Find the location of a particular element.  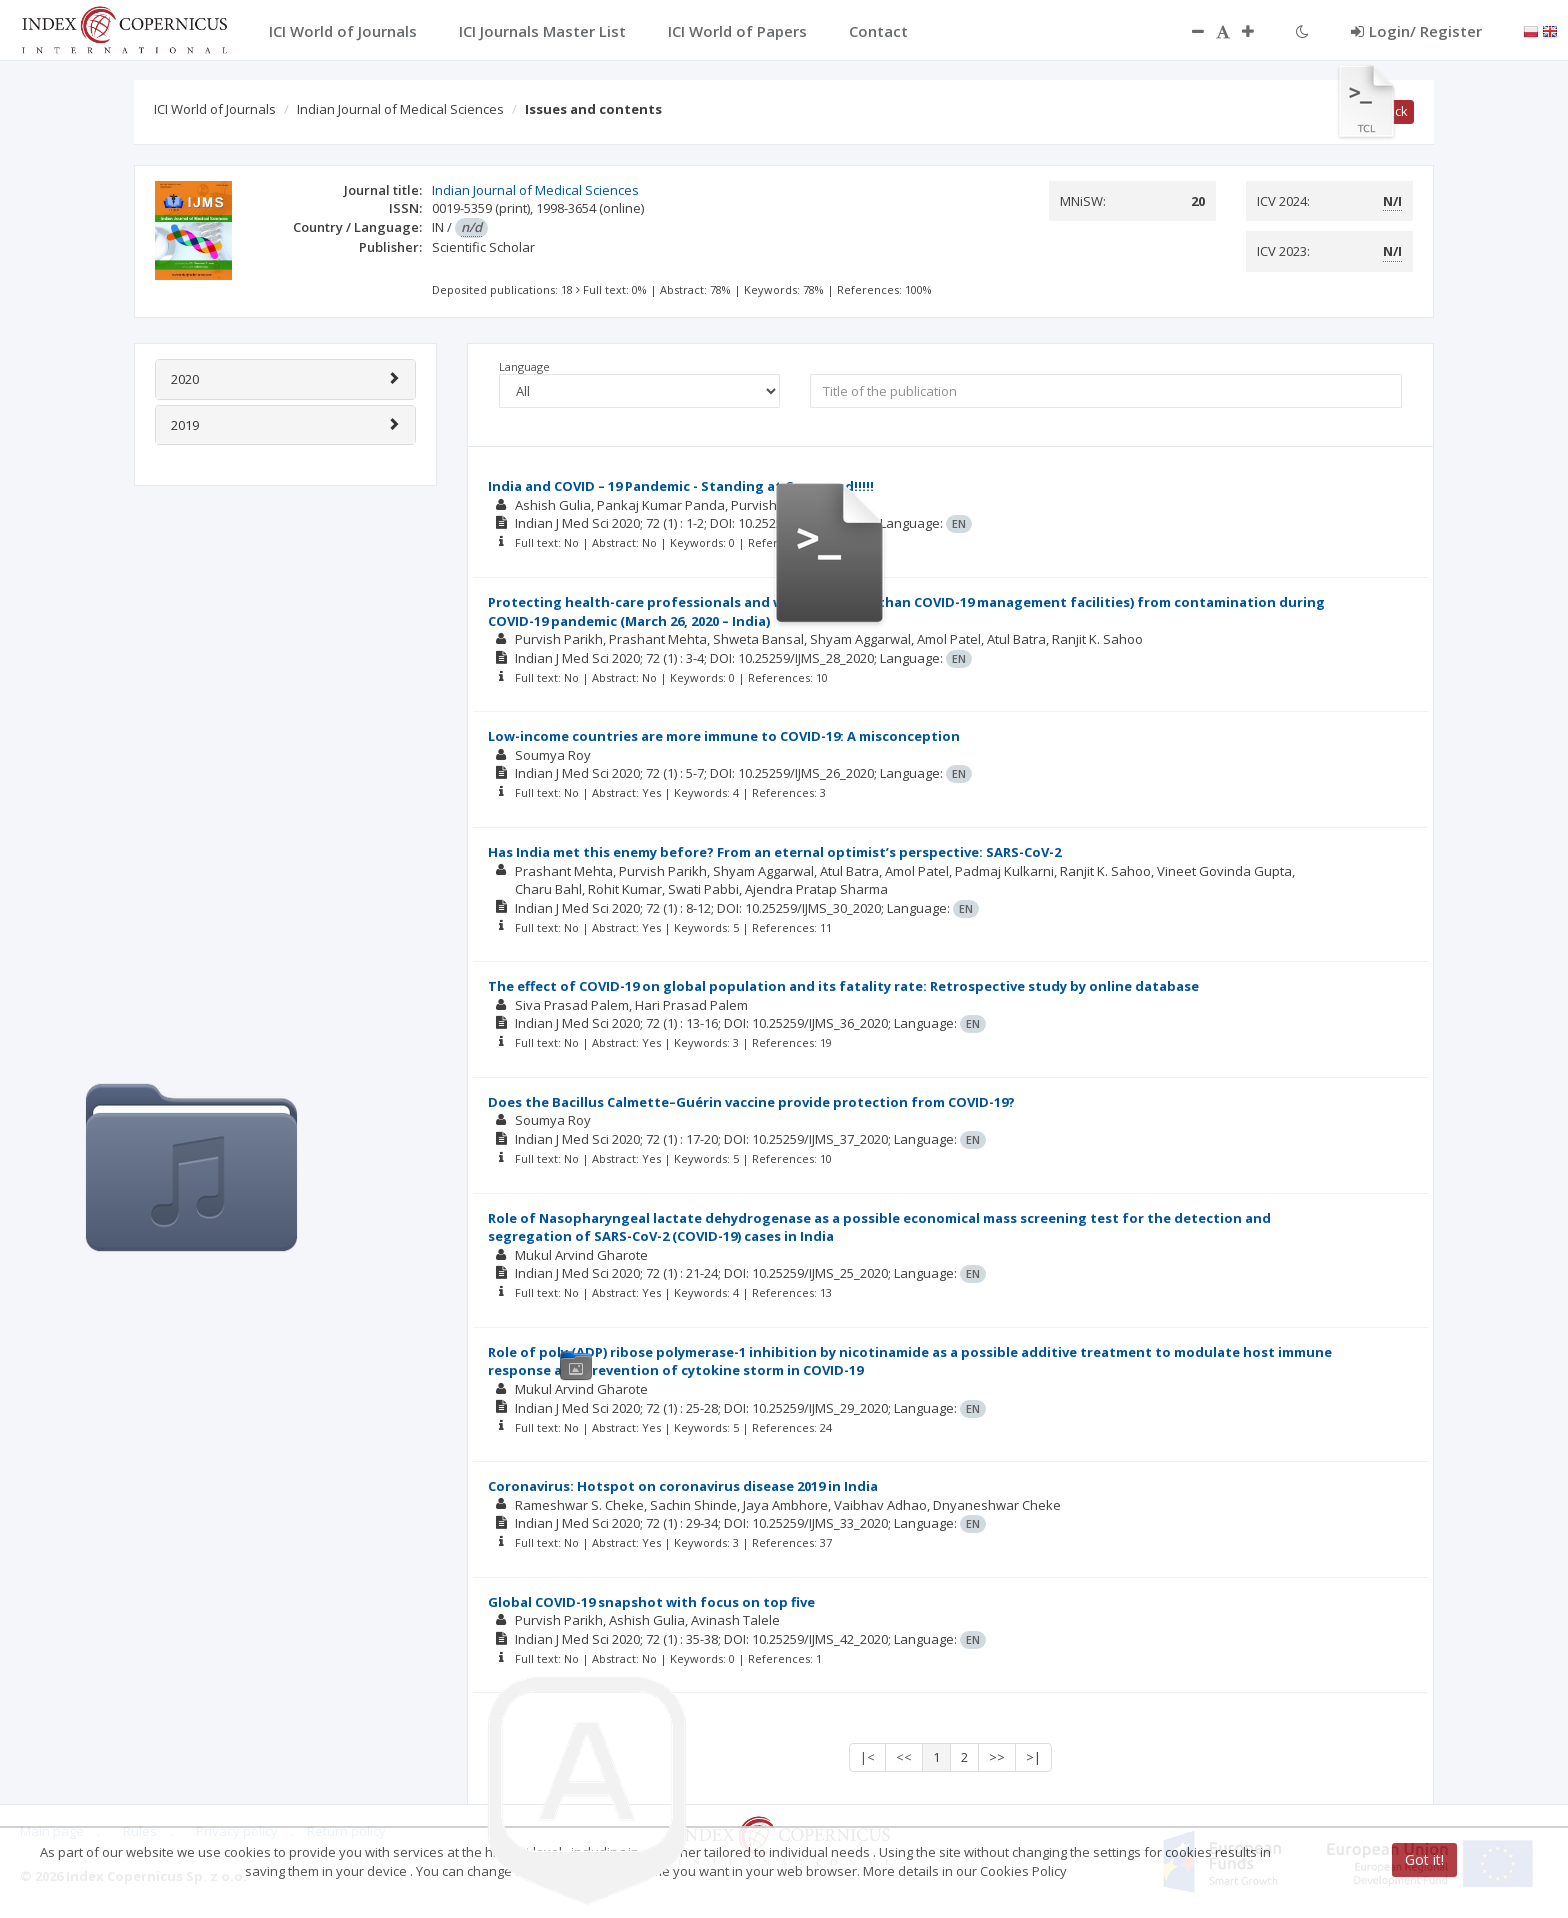

indicates caps lock is currently enabled is located at coordinates (587, 1791).